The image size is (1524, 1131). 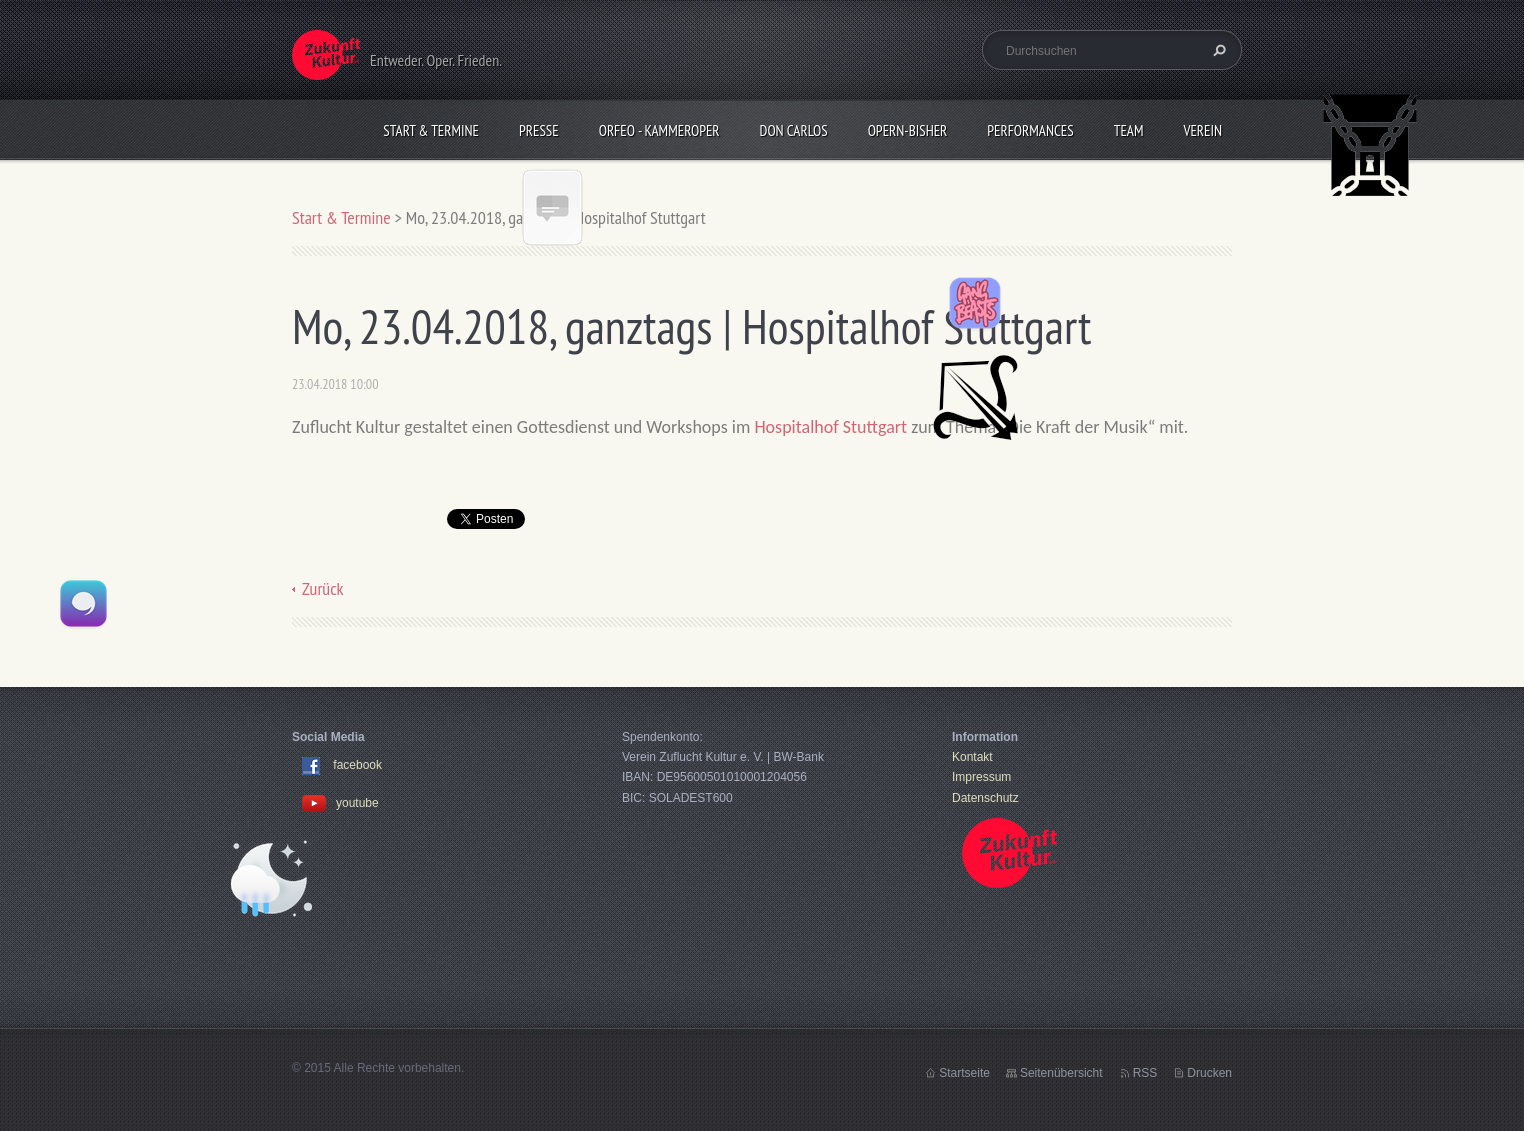 I want to click on indicates nighttime rain or showers in weather forecast, so click(x=271, y=878).